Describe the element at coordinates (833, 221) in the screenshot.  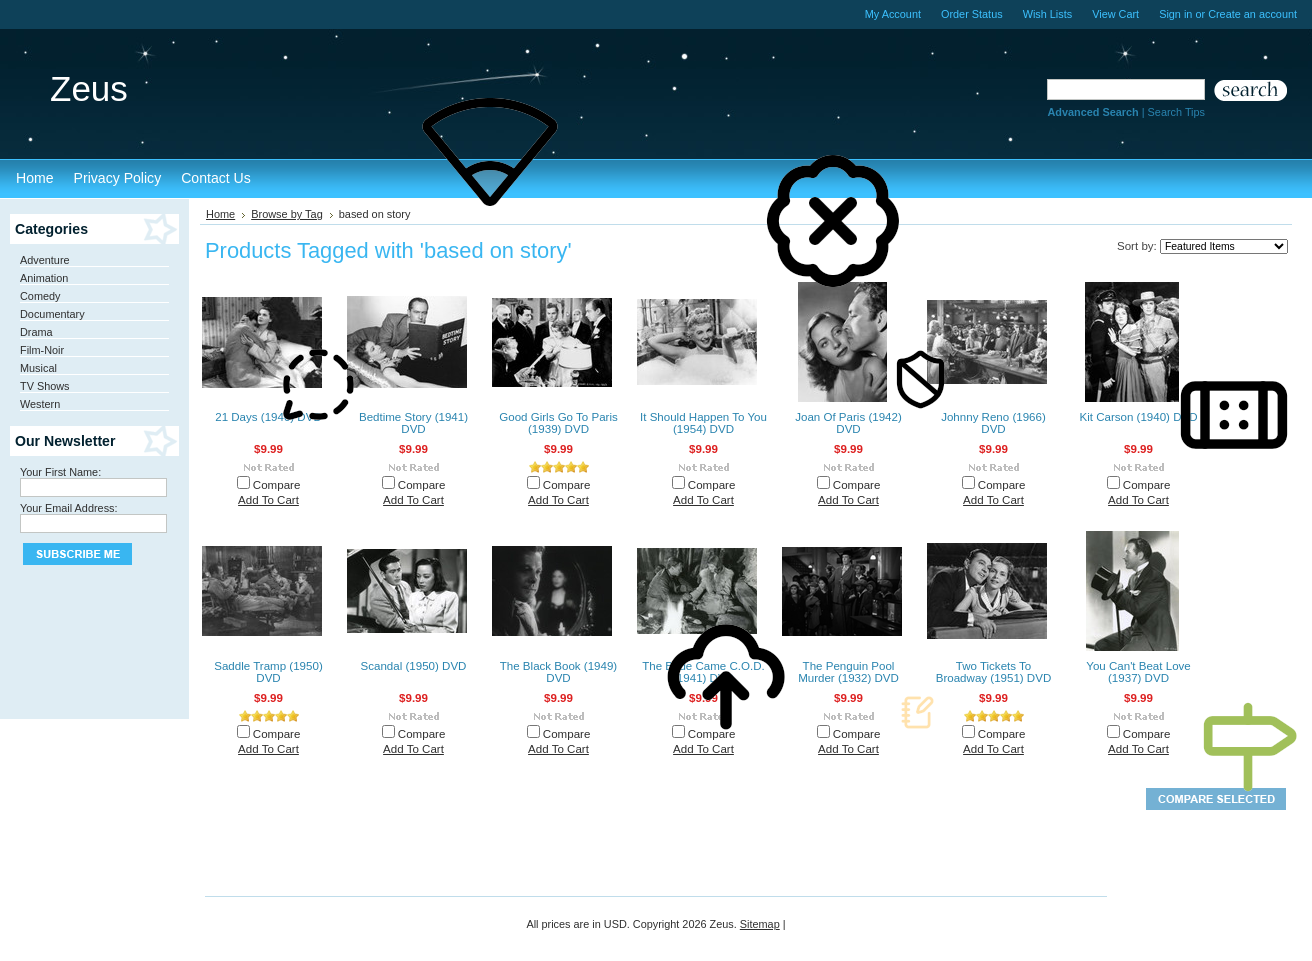
I see `remove or revoke a badge` at that location.